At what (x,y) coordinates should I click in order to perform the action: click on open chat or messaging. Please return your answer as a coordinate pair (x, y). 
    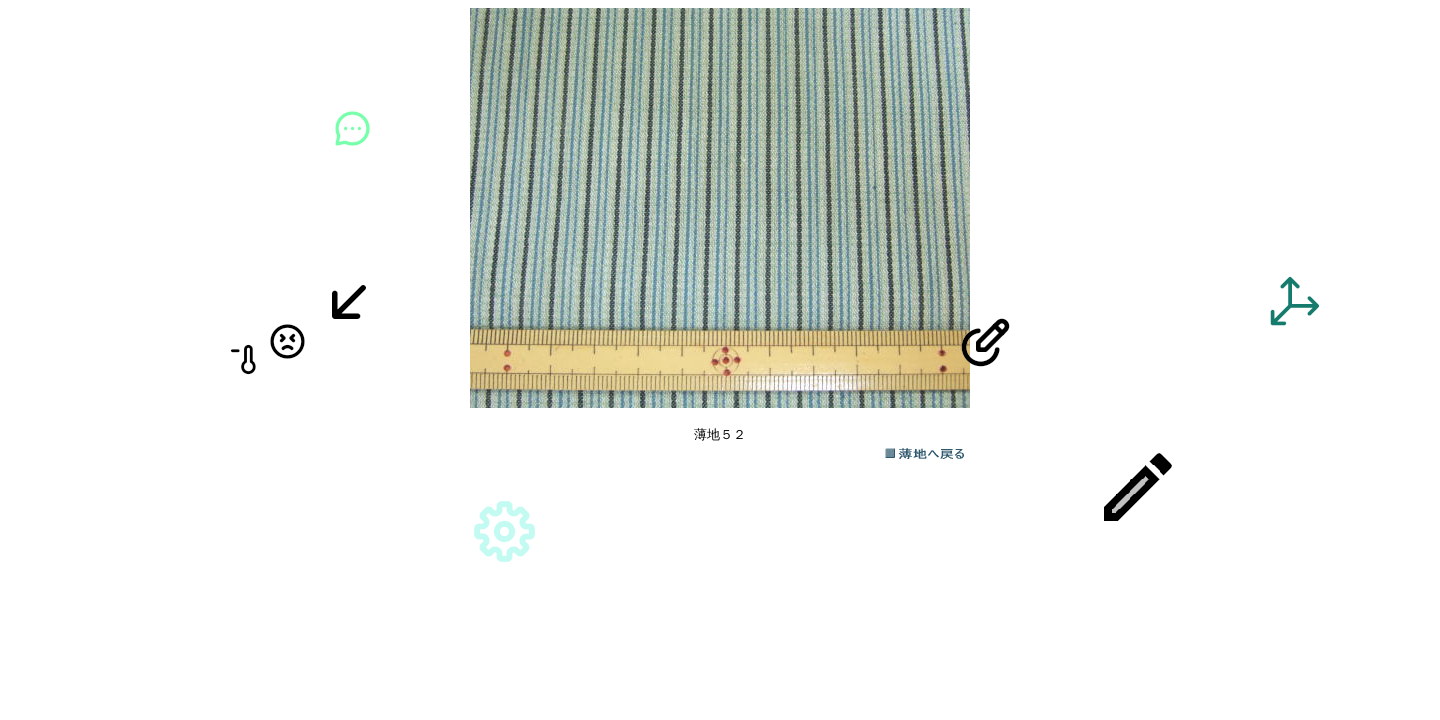
    Looking at the image, I should click on (352, 128).